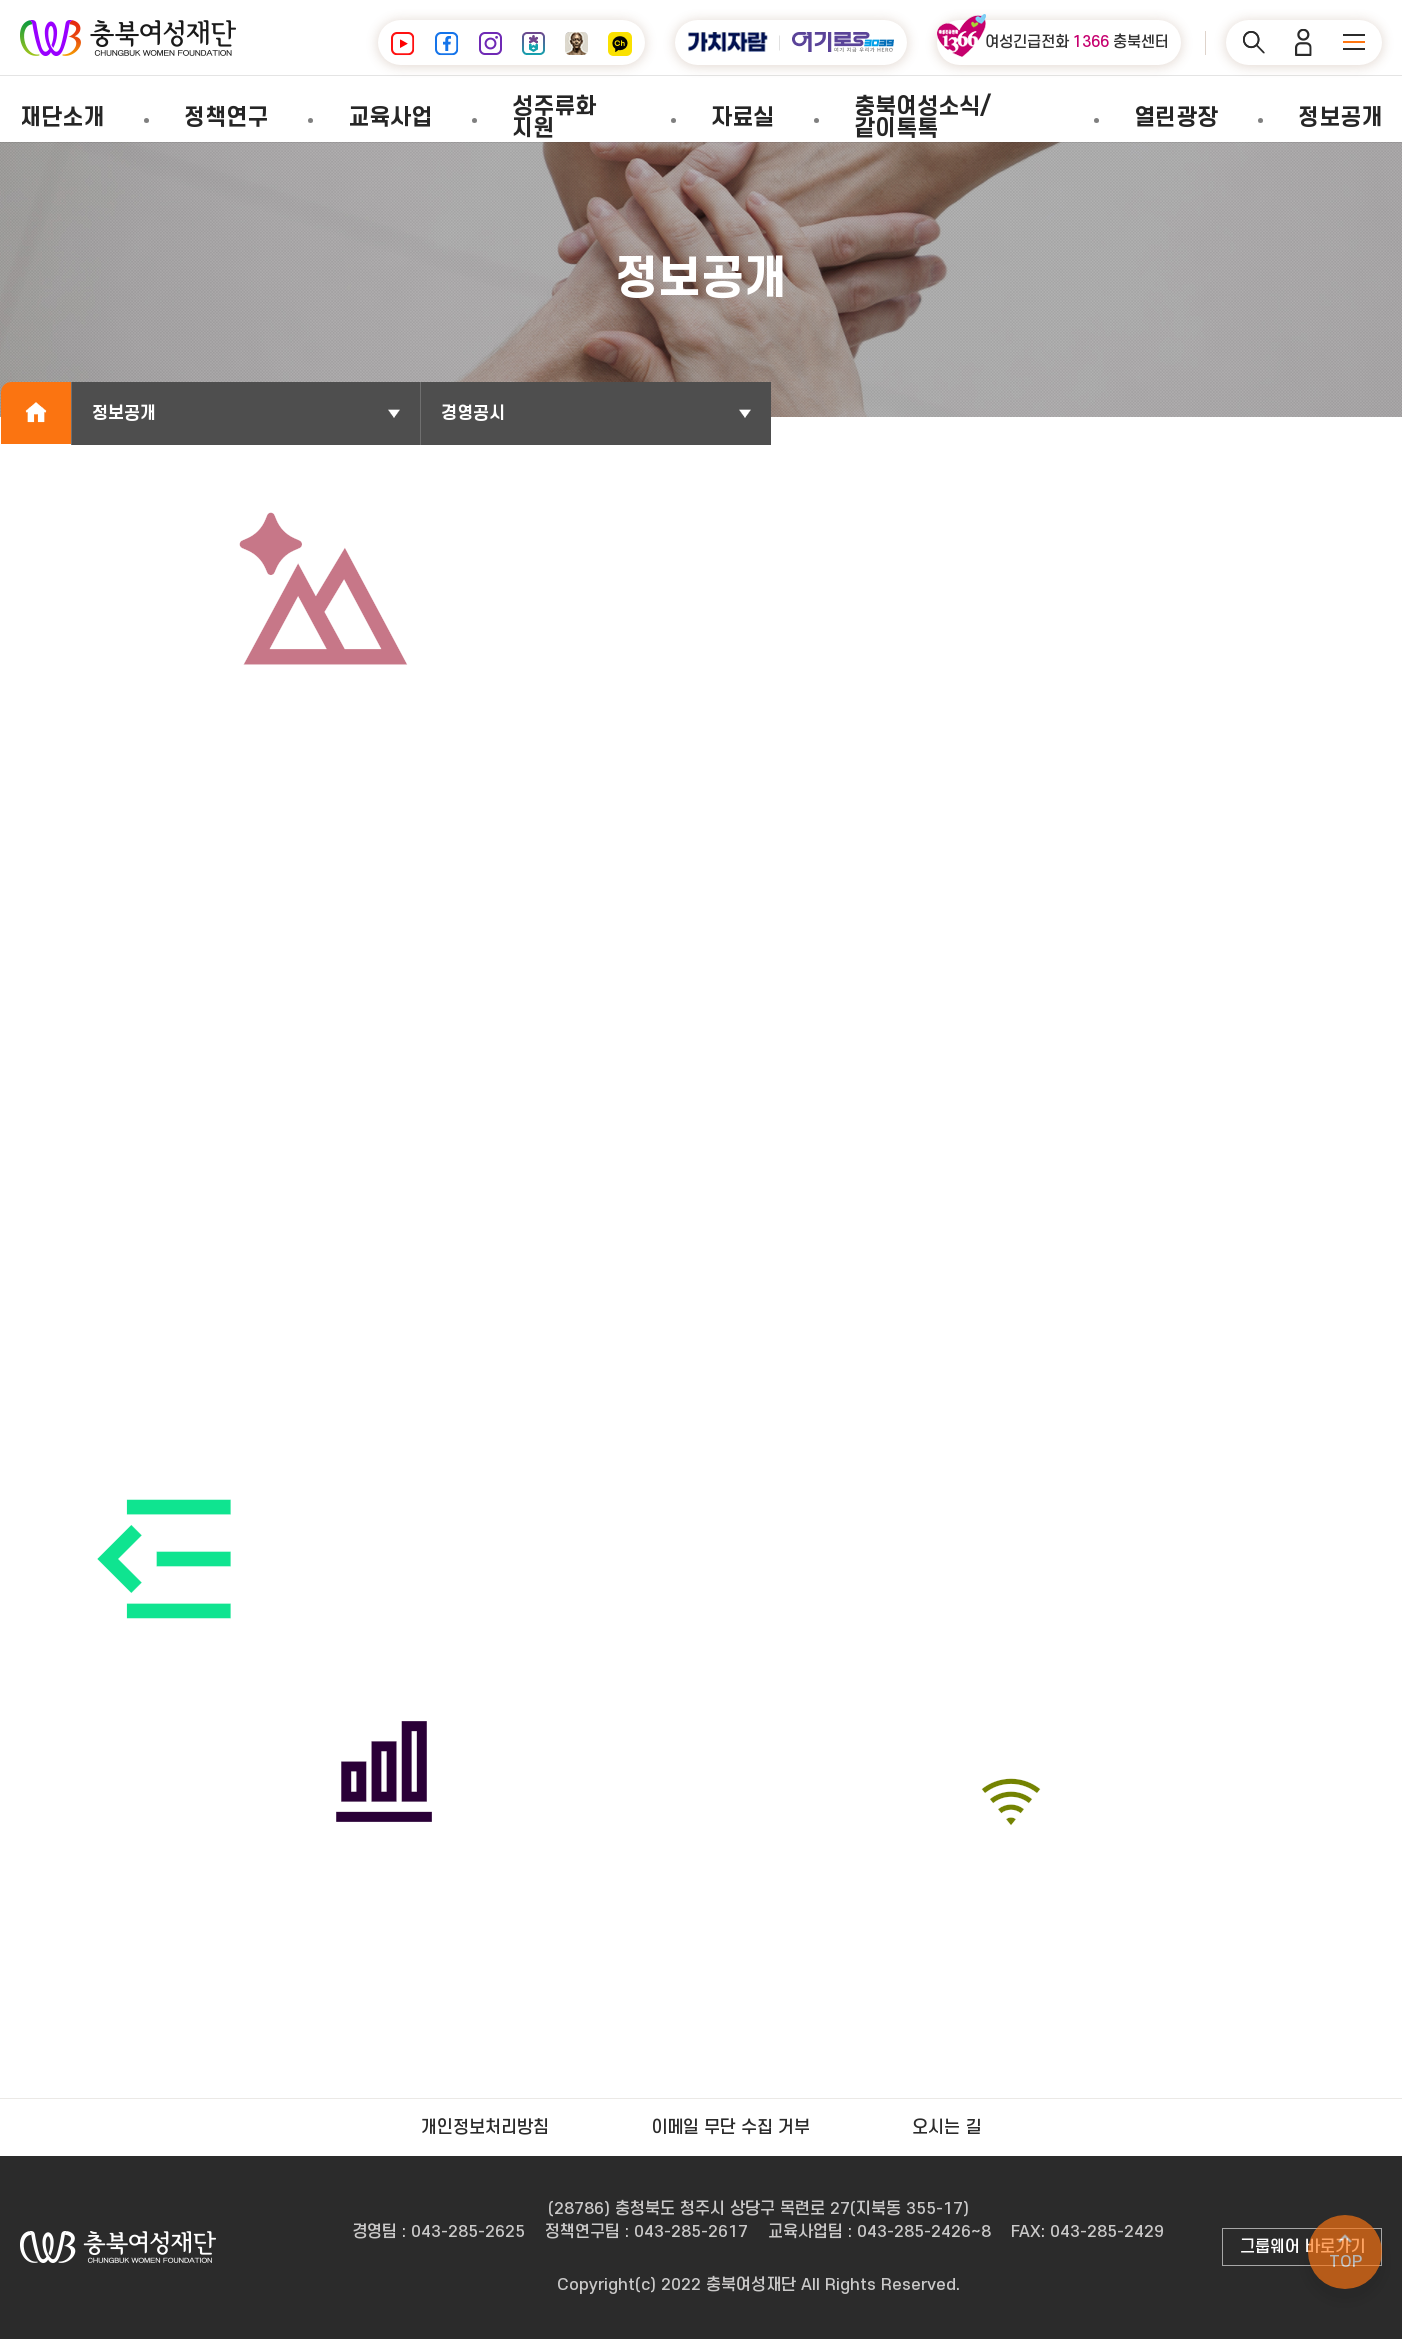 This screenshot has width=1402, height=2339. I want to click on generate AI-enhanced landscape images, so click(321, 594).